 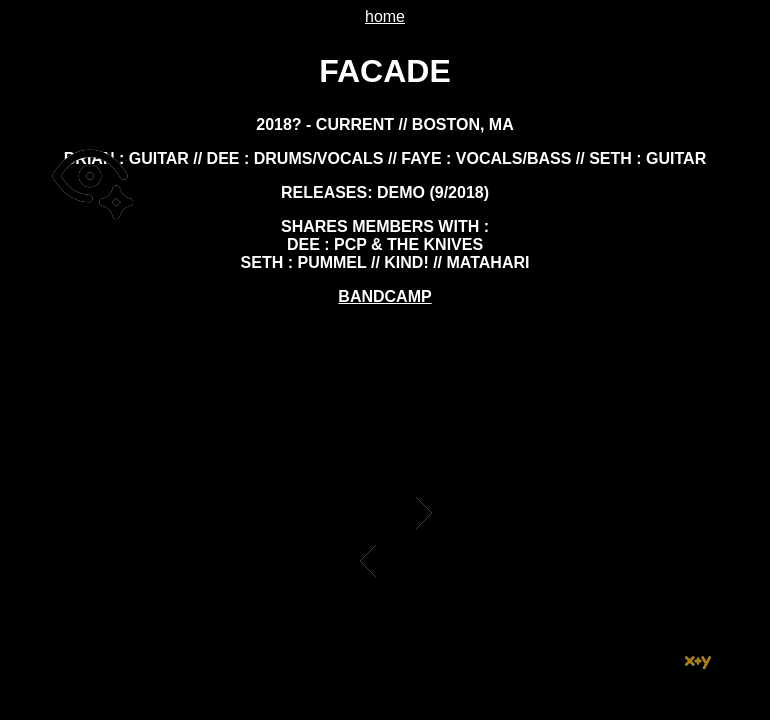 What do you see at coordinates (90, 176) in the screenshot?
I see `enable smart view or AI-powered visual features` at bounding box center [90, 176].